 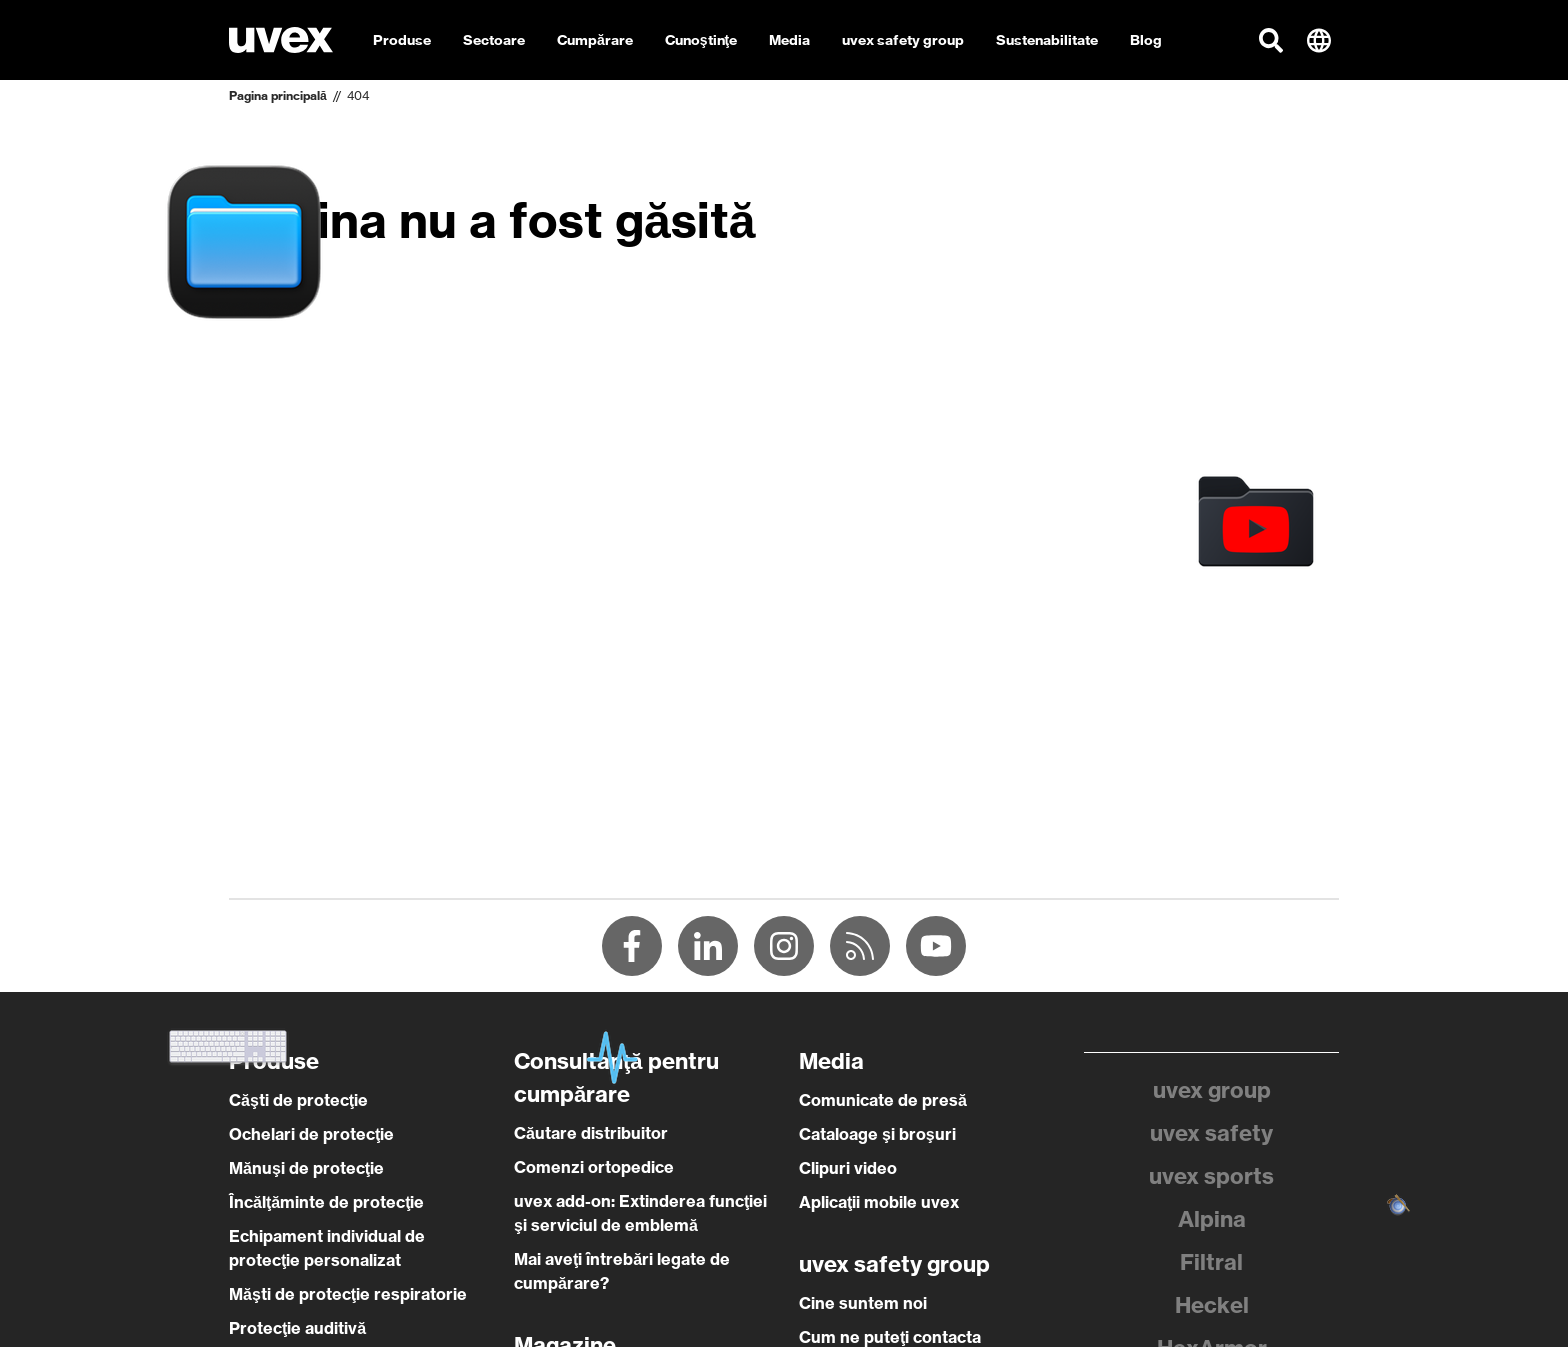 I want to click on view system activity or performance trace, so click(x=612, y=1056).